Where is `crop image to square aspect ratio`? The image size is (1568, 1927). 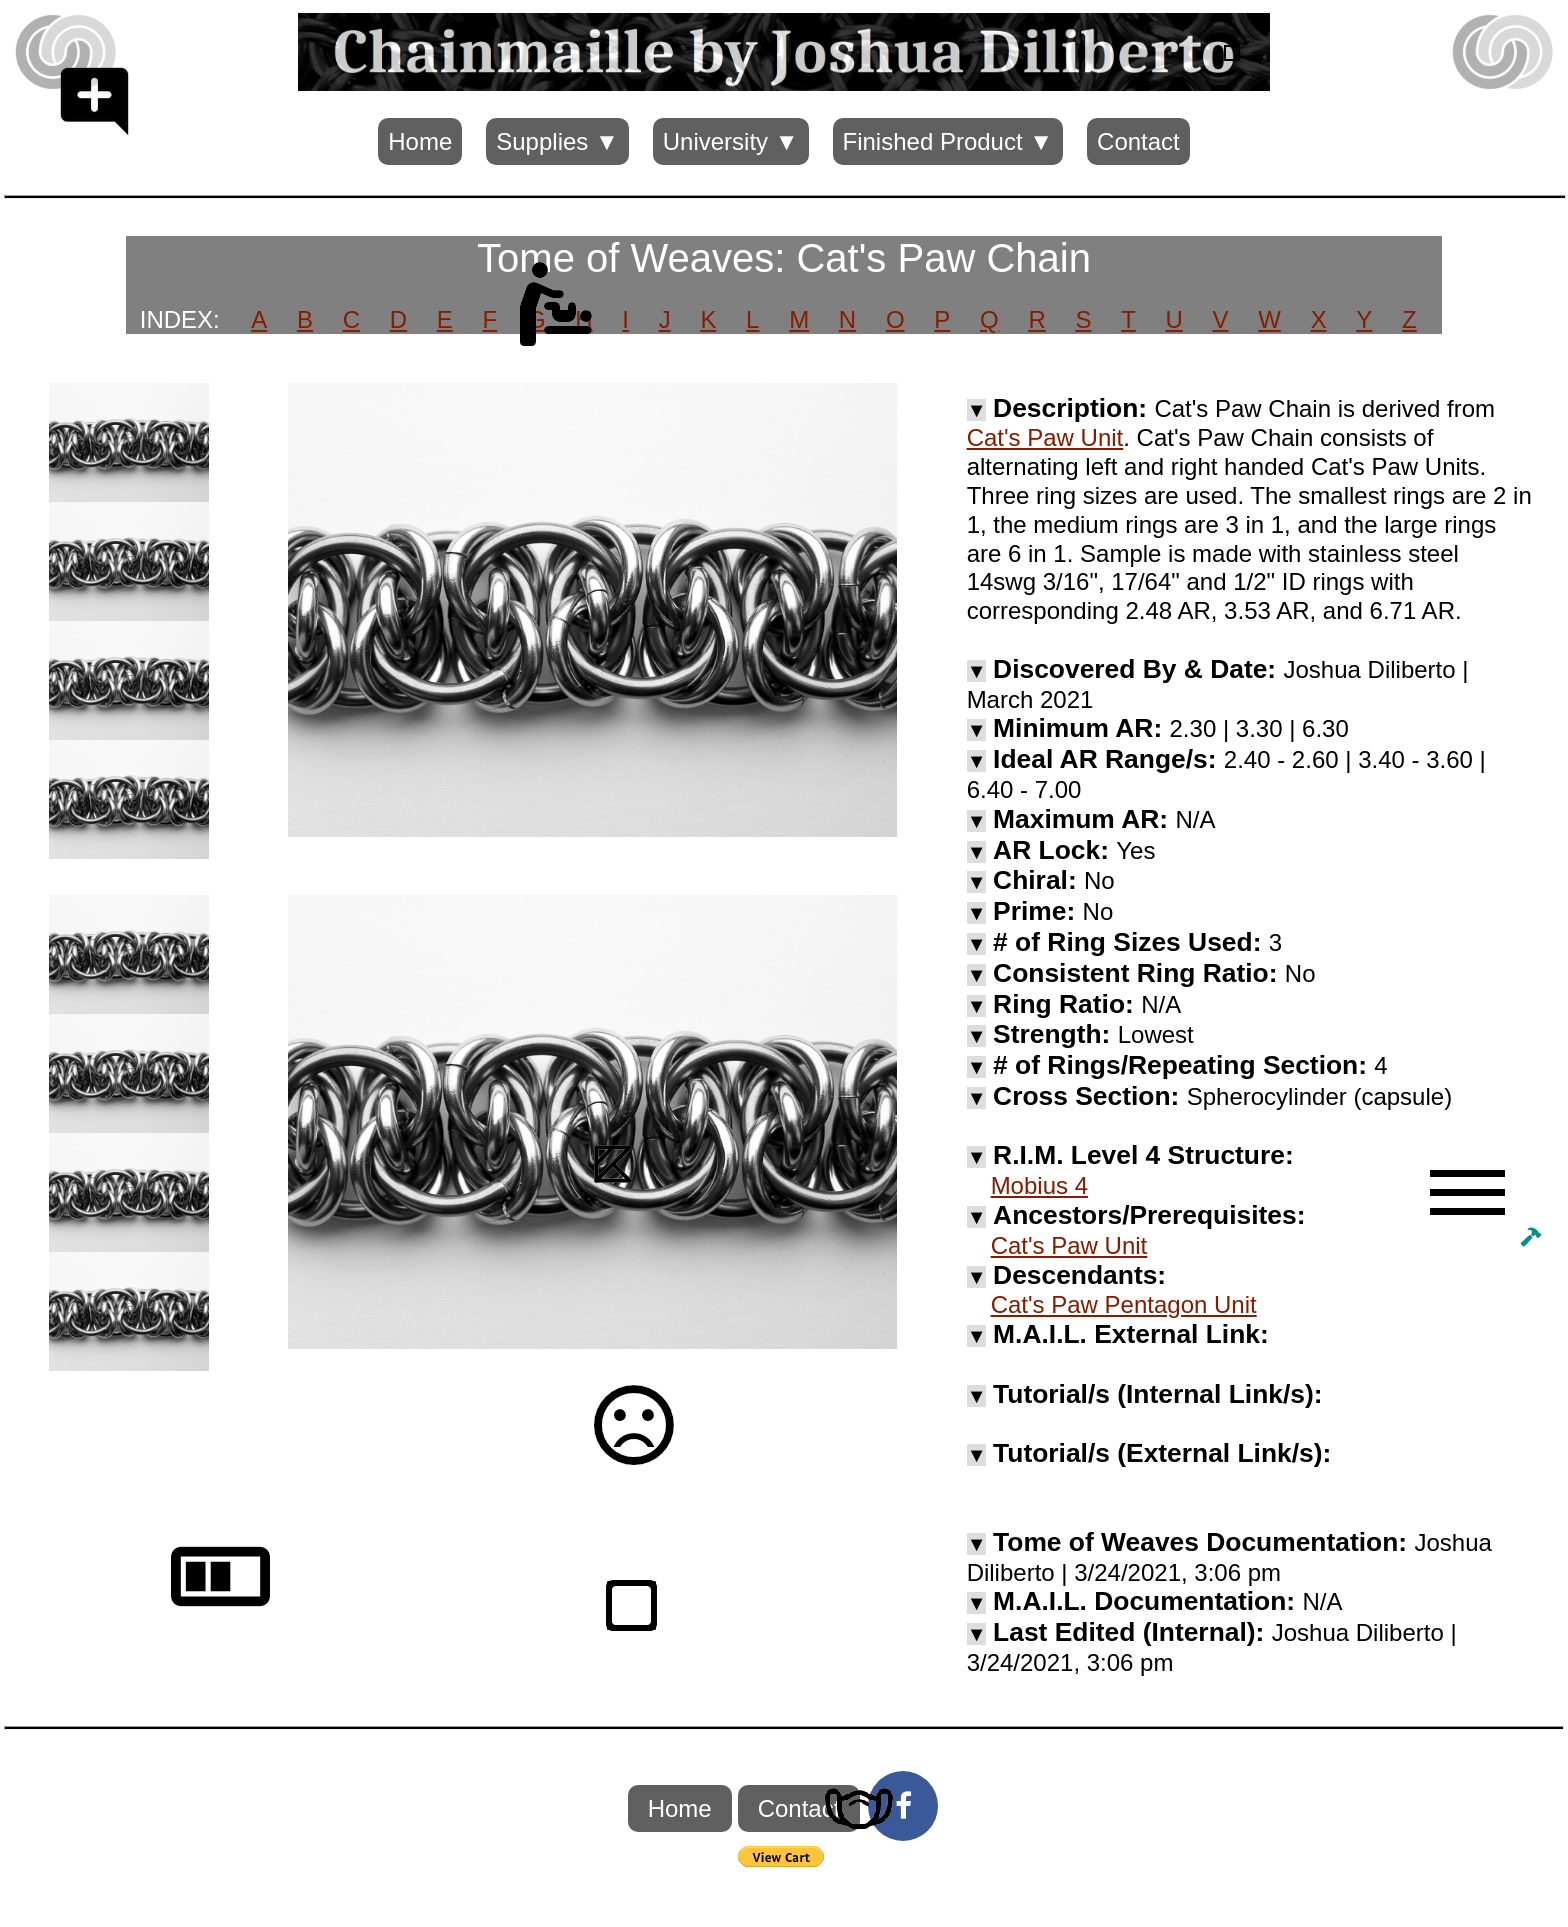 crop image to square aspect ratio is located at coordinates (631, 1605).